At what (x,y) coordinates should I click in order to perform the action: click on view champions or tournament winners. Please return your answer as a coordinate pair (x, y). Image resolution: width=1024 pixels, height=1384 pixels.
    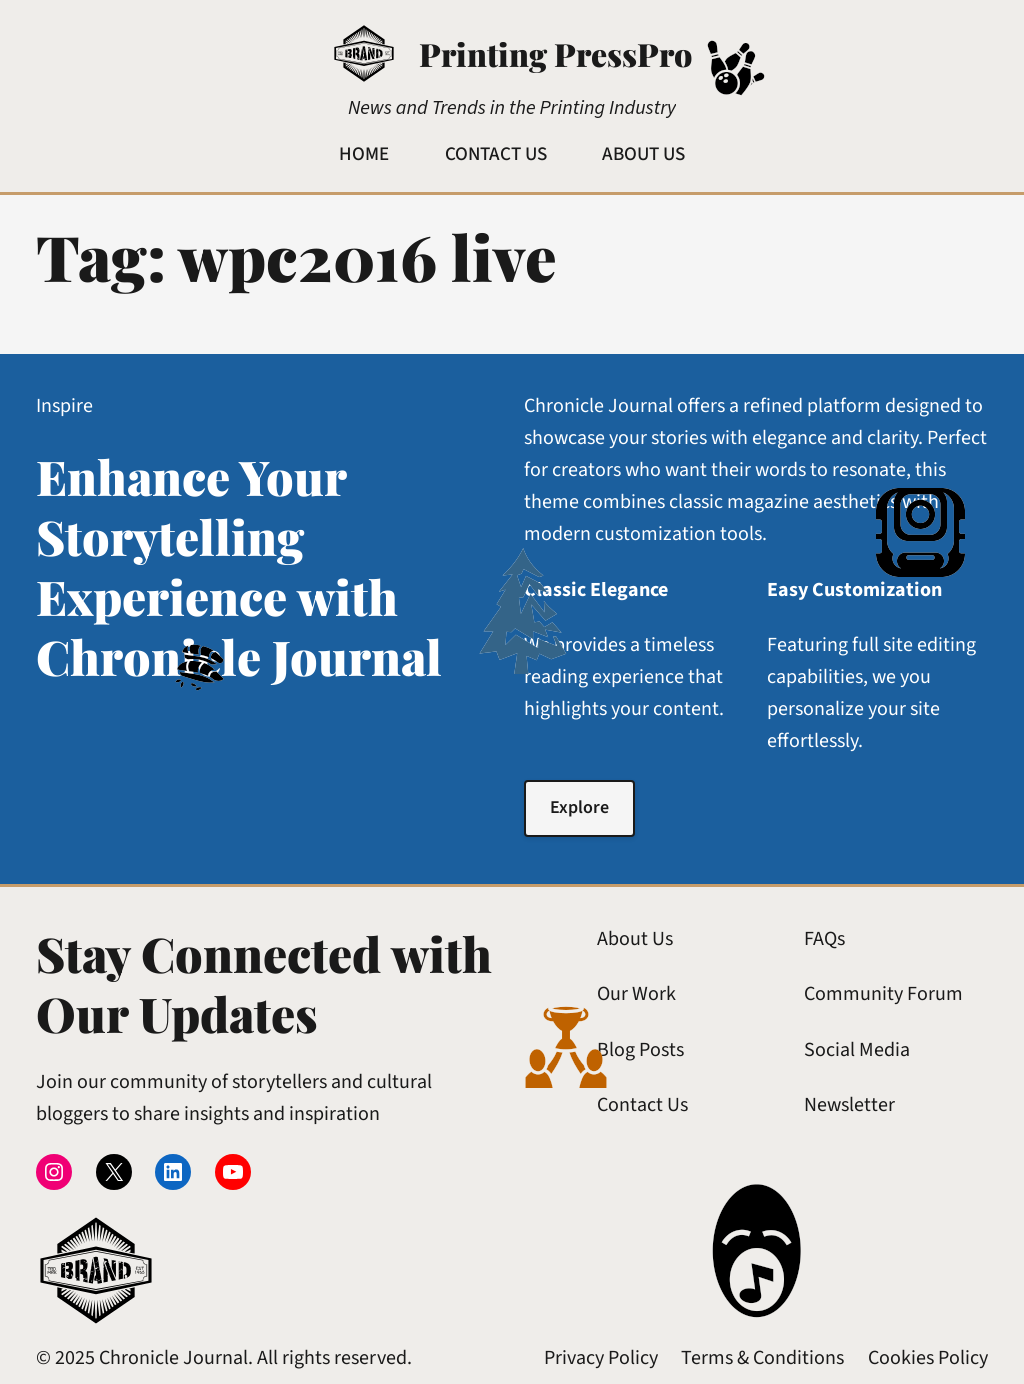
    Looking at the image, I should click on (566, 1046).